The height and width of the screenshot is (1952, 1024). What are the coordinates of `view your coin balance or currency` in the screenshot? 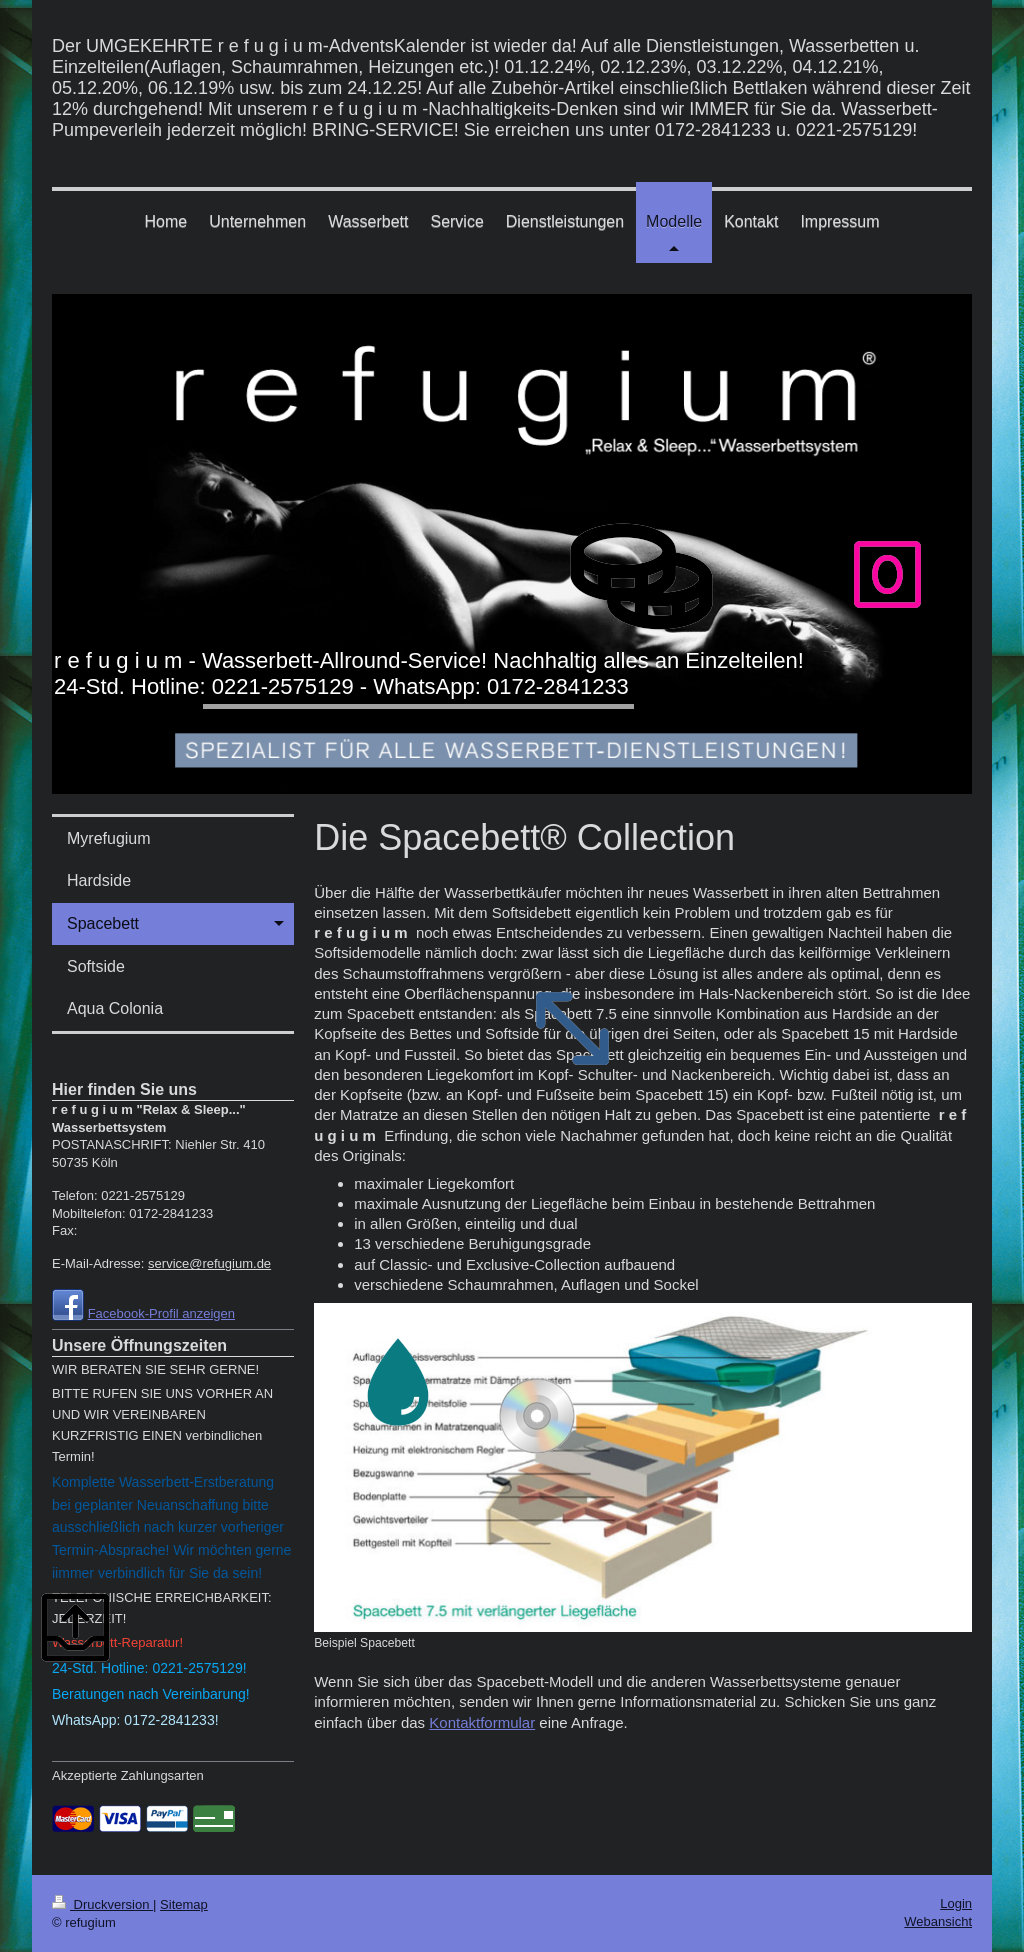 It's located at (641, 576).